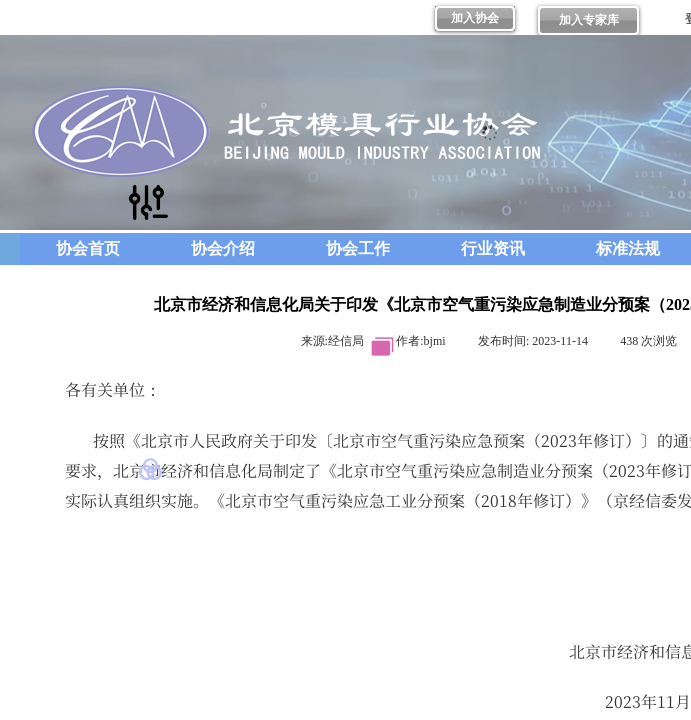  What do you see at coordinates (150, 469) in the screenshot?
I see `indicates overlapping or shared elements between three sets` at bounding box center [150, 469].